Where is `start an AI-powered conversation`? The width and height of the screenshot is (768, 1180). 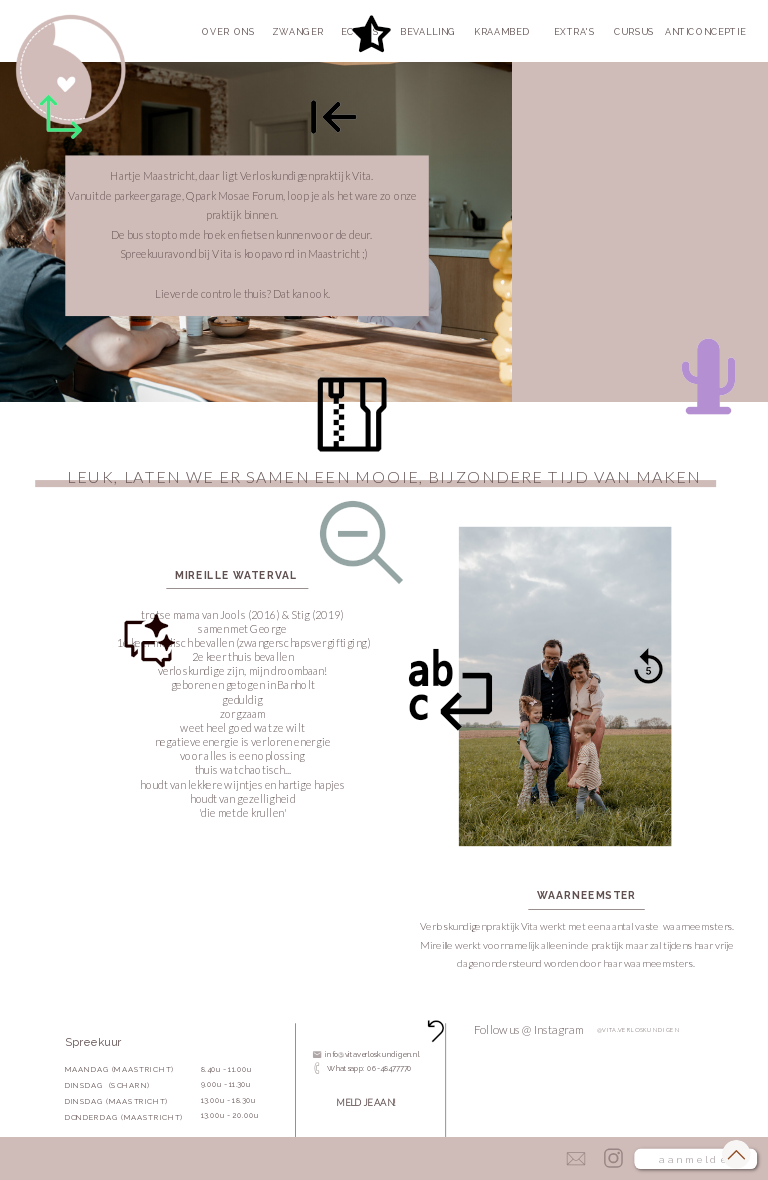
start an AI-powered conversation is located at coordinates (148, 641).